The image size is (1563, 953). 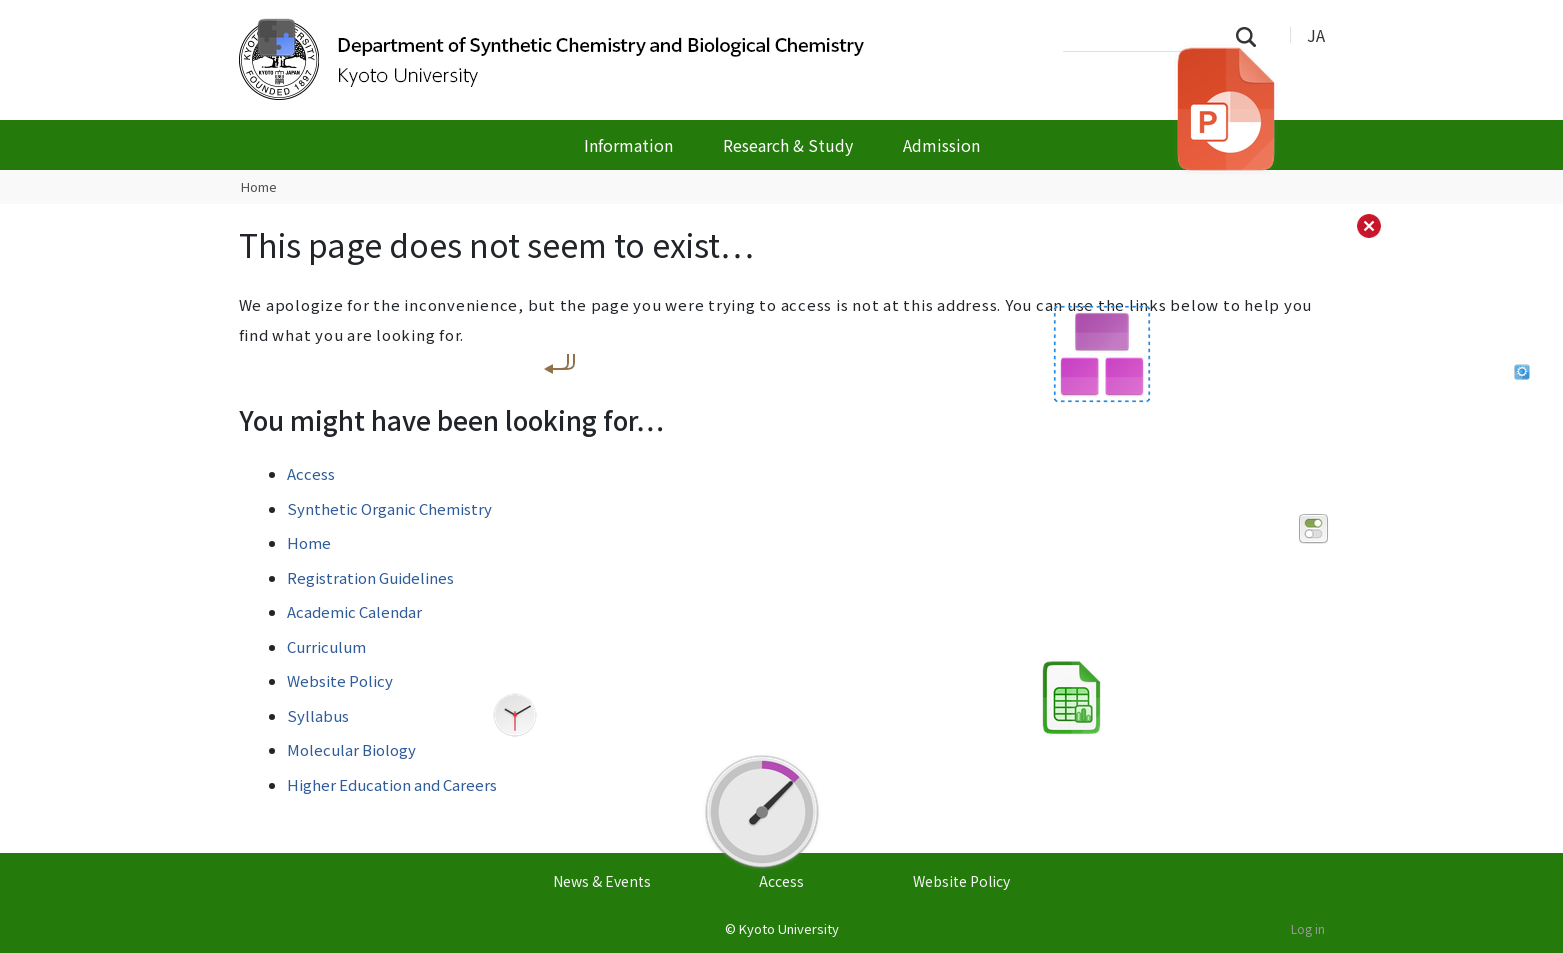 What do you see at coordinates (276, 37) in the screenshot?
I see `manage bluetooth plugins or extensions` at bounding box center [276, 37].